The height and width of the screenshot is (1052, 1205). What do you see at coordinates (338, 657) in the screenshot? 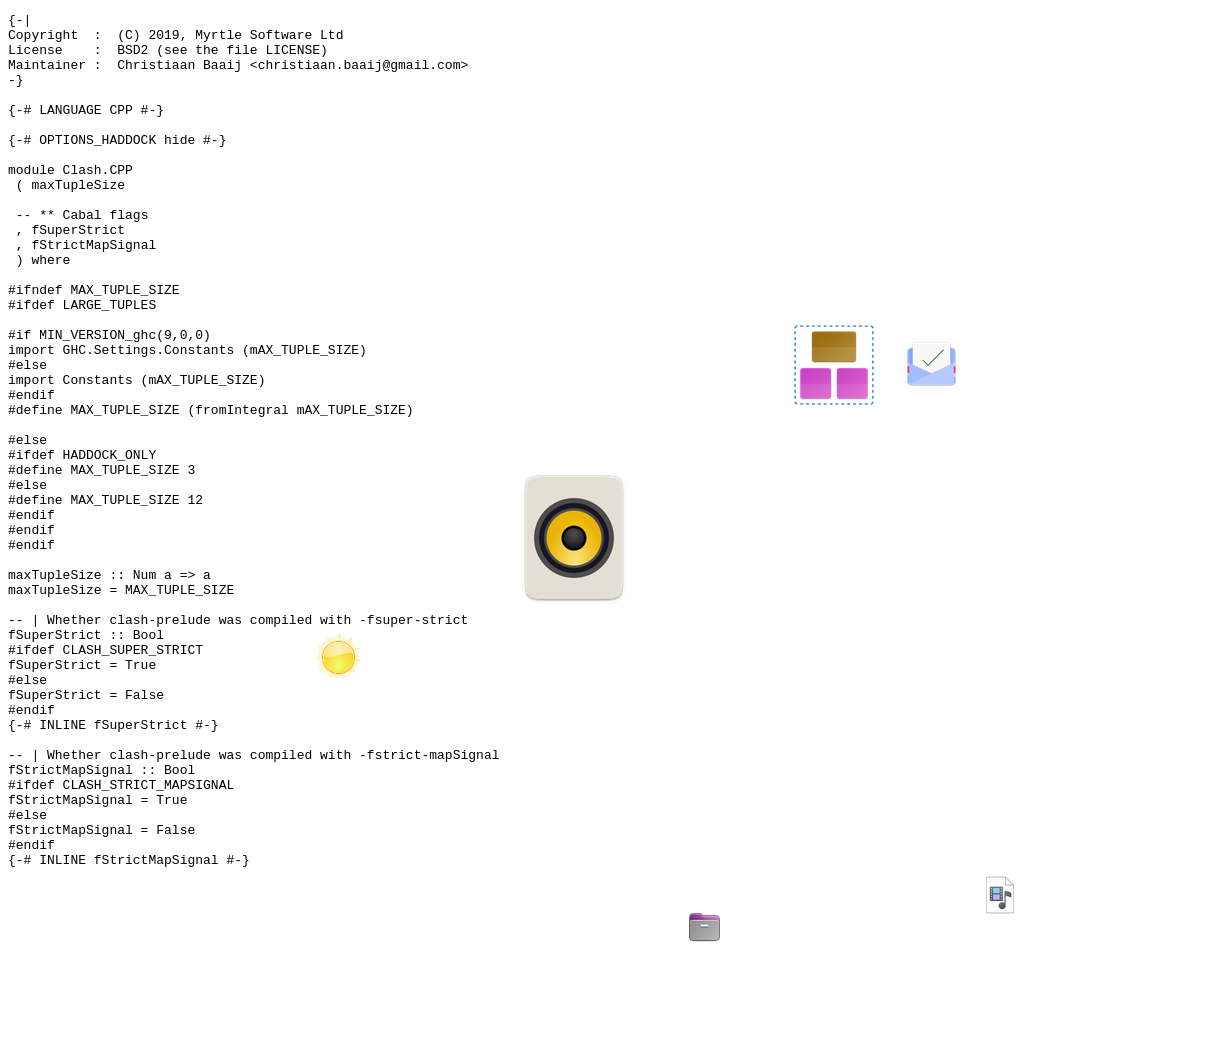
I see `indicates clear, sunny weather conditions` at bounding box center [338, 657].